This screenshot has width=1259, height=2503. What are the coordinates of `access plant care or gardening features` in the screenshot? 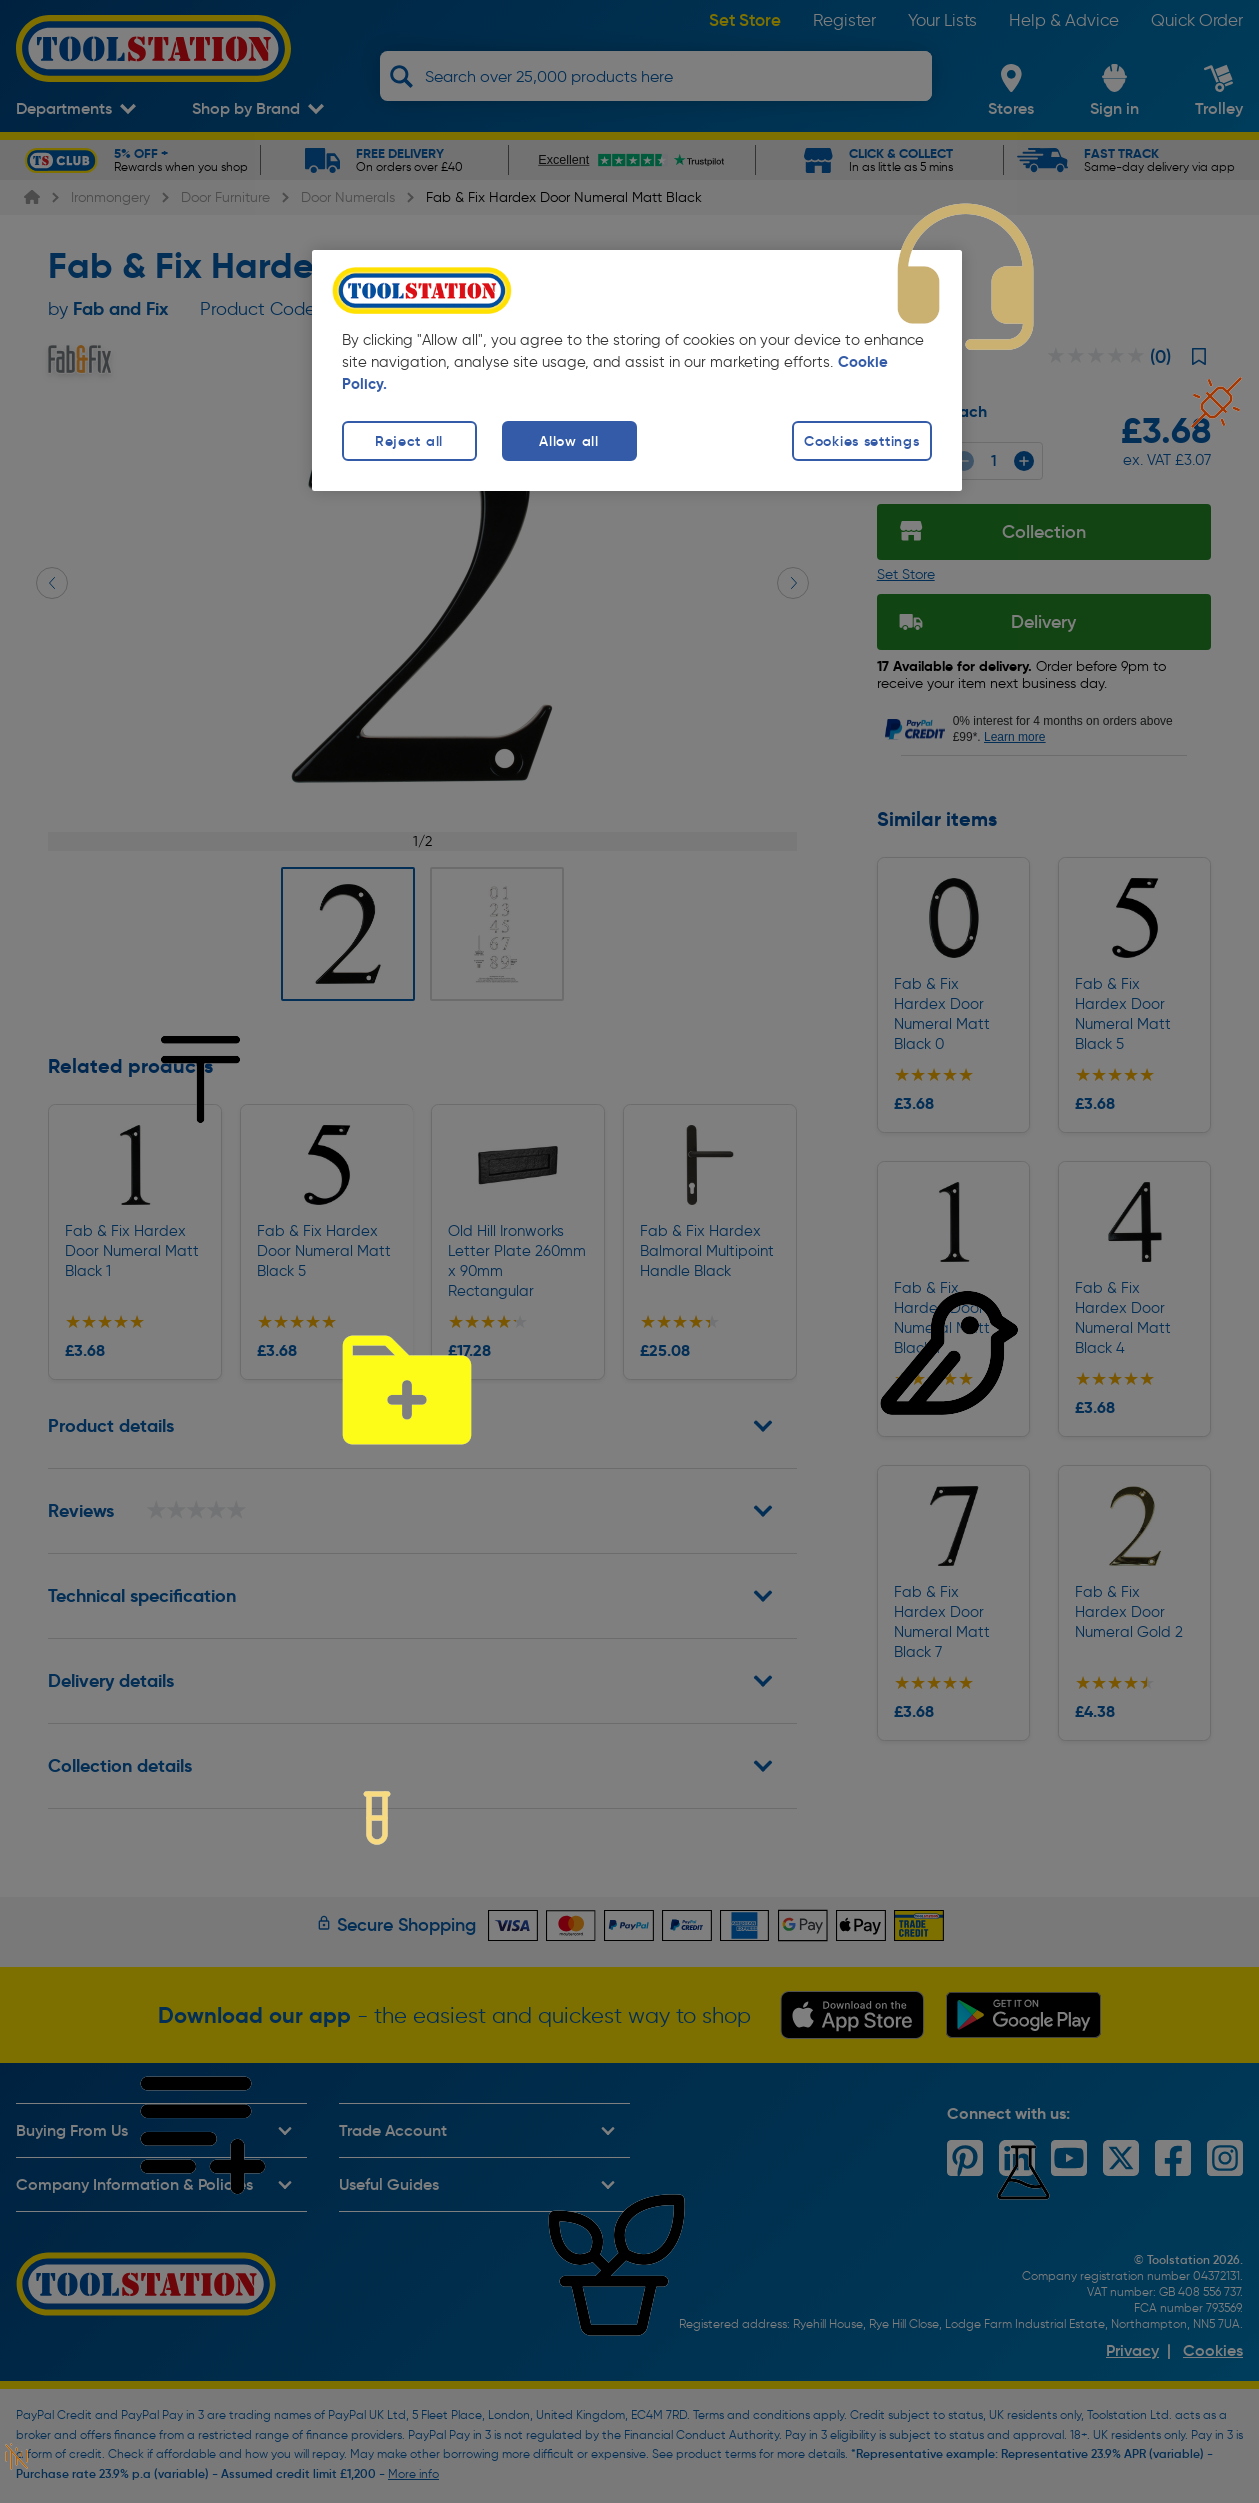 It's located at (614, 2265).